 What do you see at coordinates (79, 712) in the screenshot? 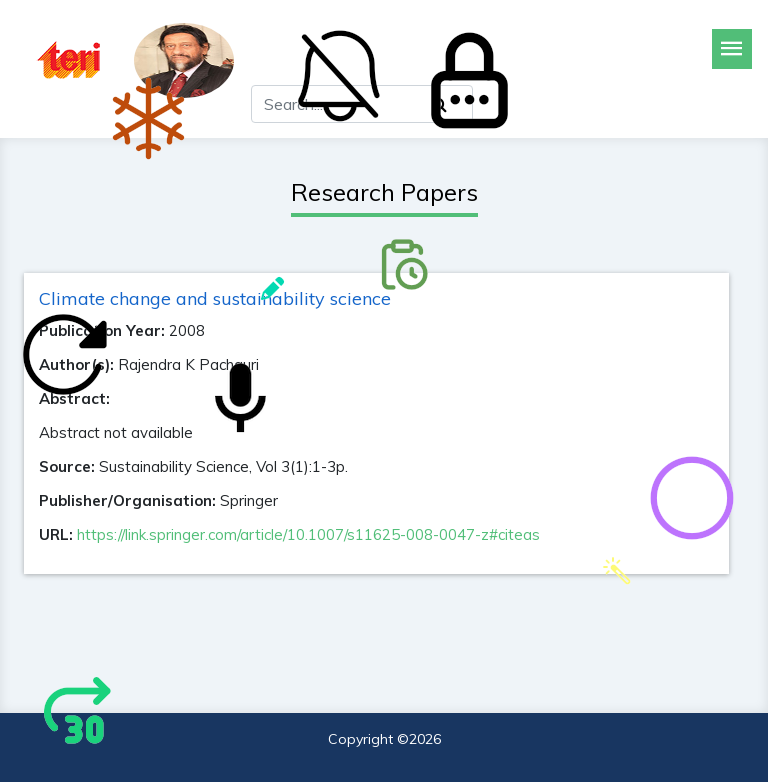
I see `skip forward 30 seconds` at bounding box center [79, 712].